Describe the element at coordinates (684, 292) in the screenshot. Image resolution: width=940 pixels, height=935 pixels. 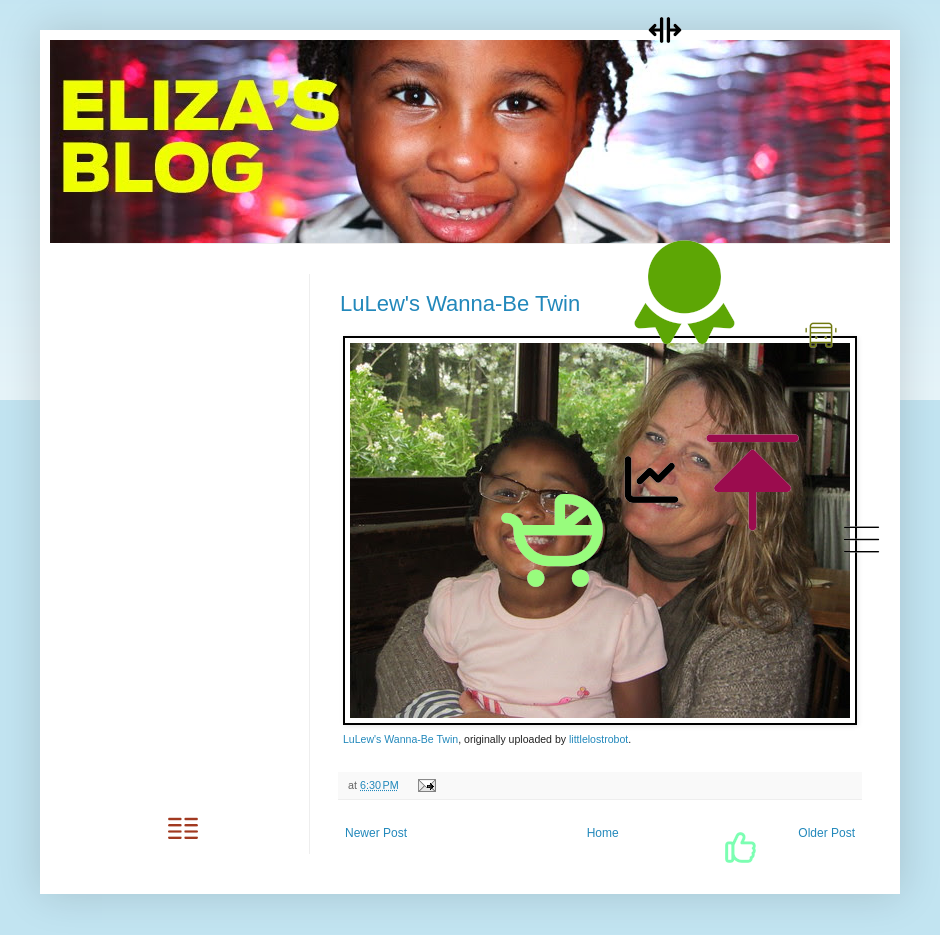
I see `view achievements or awards` at that location.